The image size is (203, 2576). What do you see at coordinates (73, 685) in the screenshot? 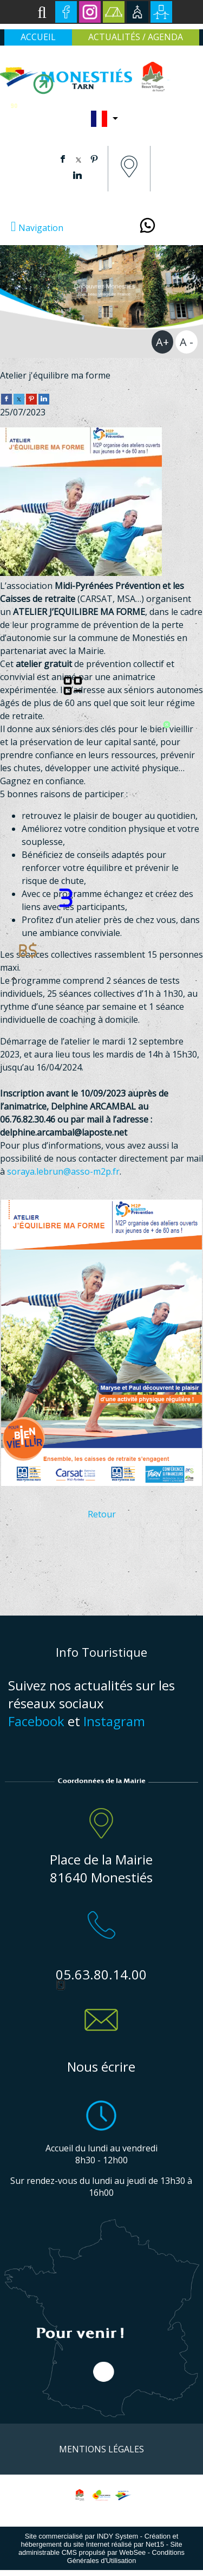
I see `remove an item from grid view` at bounding box center [73, 685].